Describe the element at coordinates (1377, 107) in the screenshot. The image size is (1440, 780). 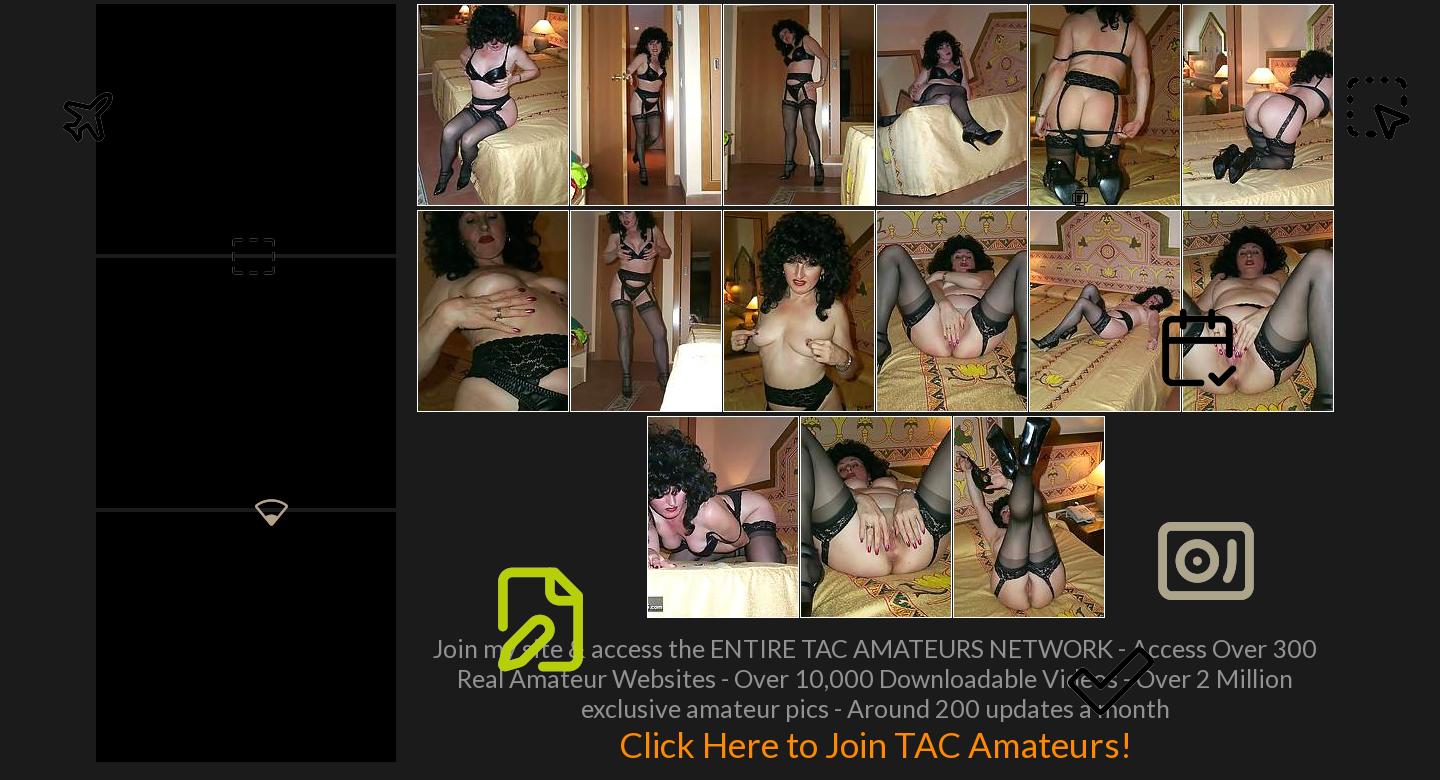
I see `select or draw a custom region` at that location.